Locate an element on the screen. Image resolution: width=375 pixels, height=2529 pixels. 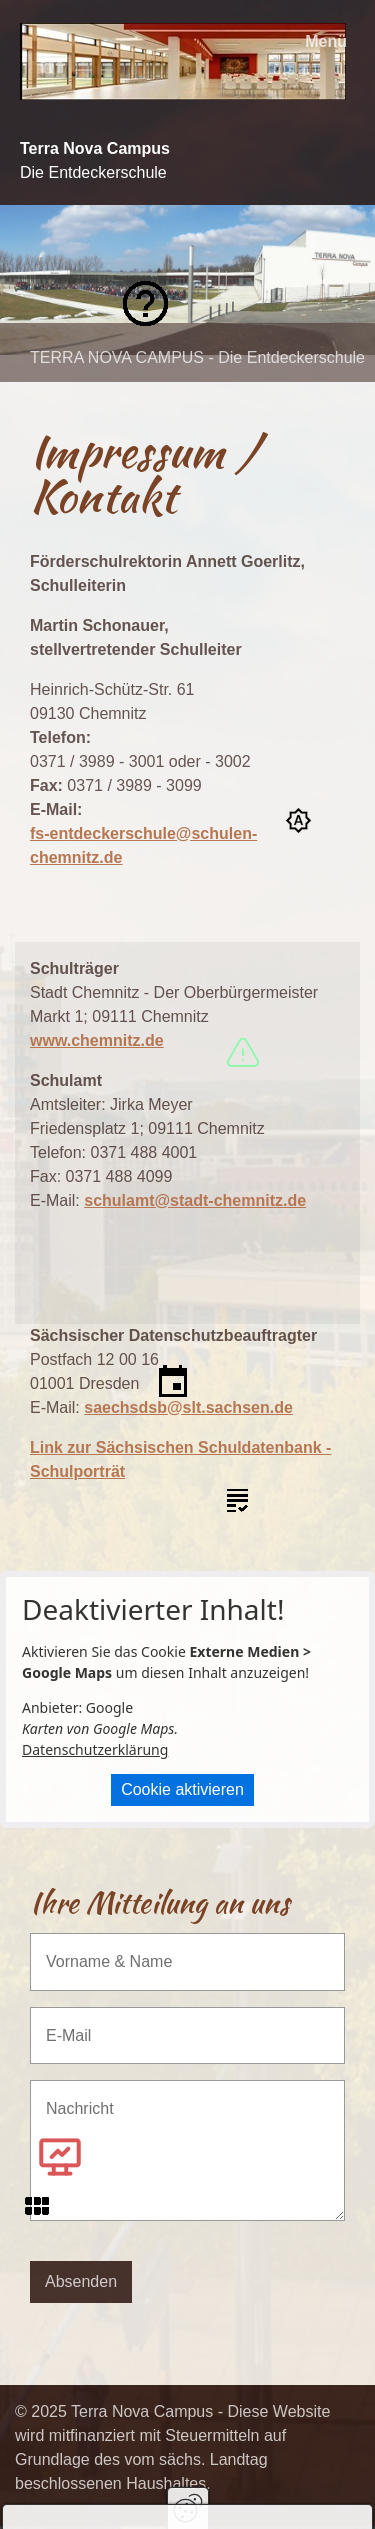
view device performance analytics is located at coordinates (60, 2157).